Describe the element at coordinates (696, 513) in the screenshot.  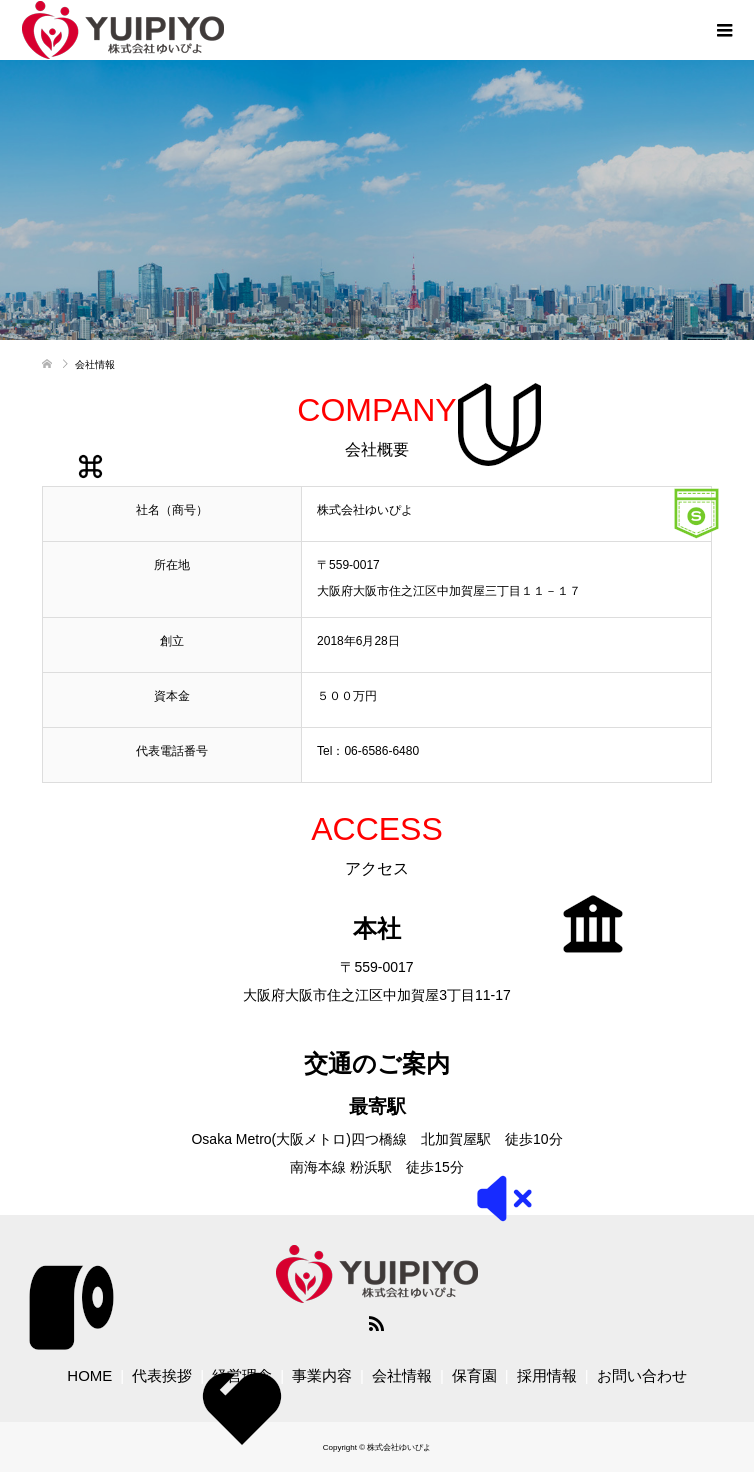
I see `shirtsinbulk brand logo` at that location.